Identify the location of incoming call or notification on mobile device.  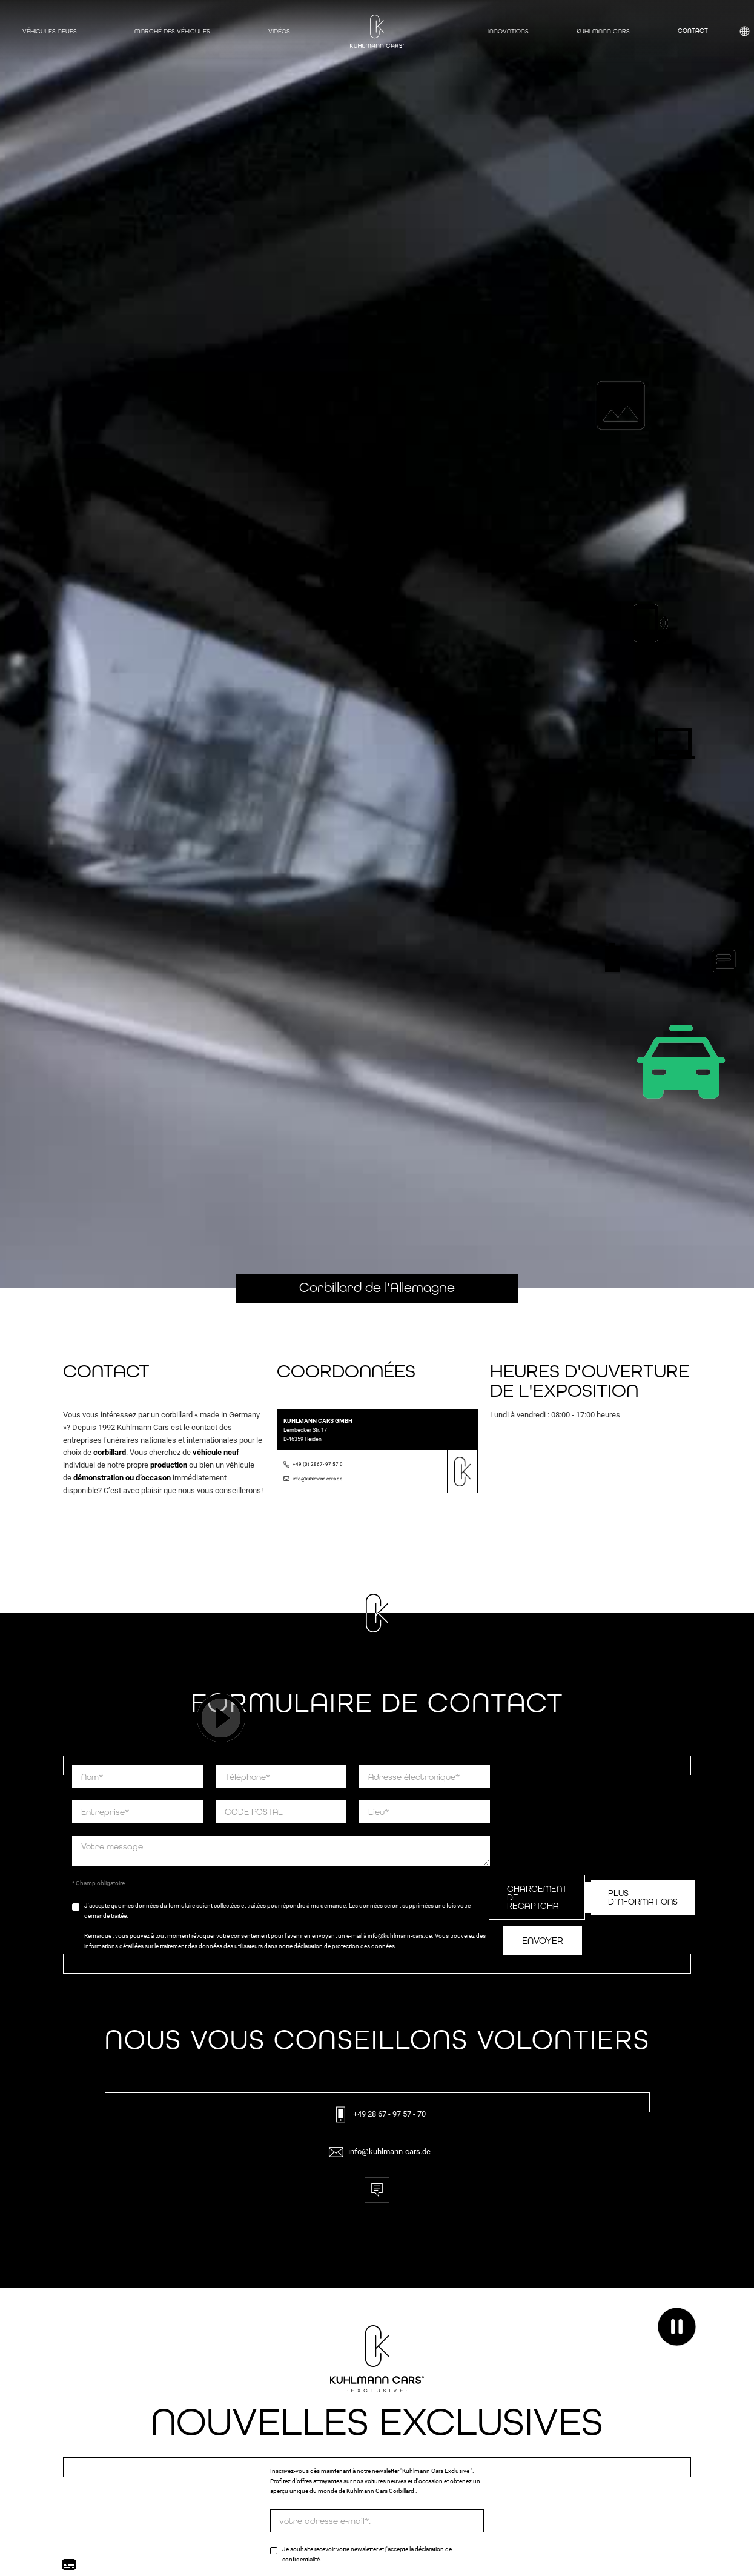
(651, 623).